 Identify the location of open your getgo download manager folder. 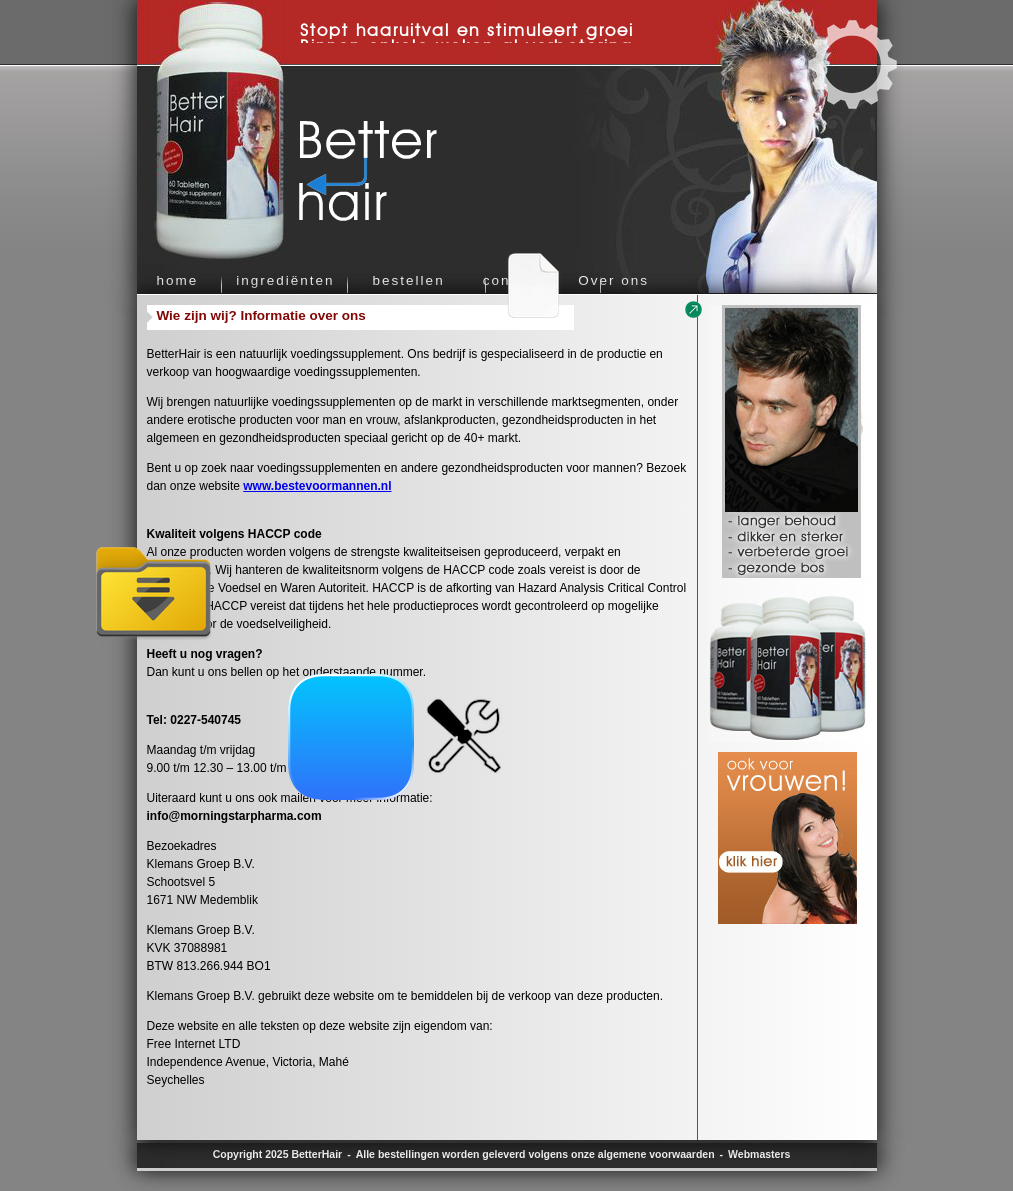
(153, 595).